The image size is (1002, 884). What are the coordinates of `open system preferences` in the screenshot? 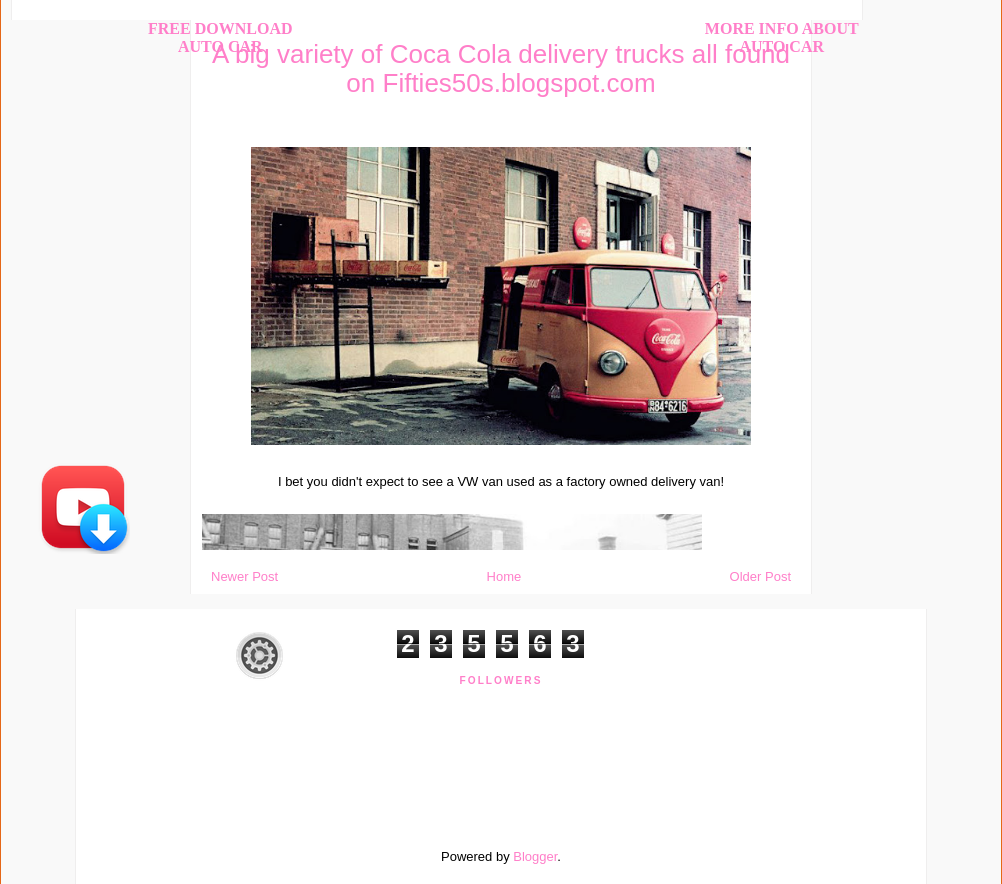 It's located at (259, 655).